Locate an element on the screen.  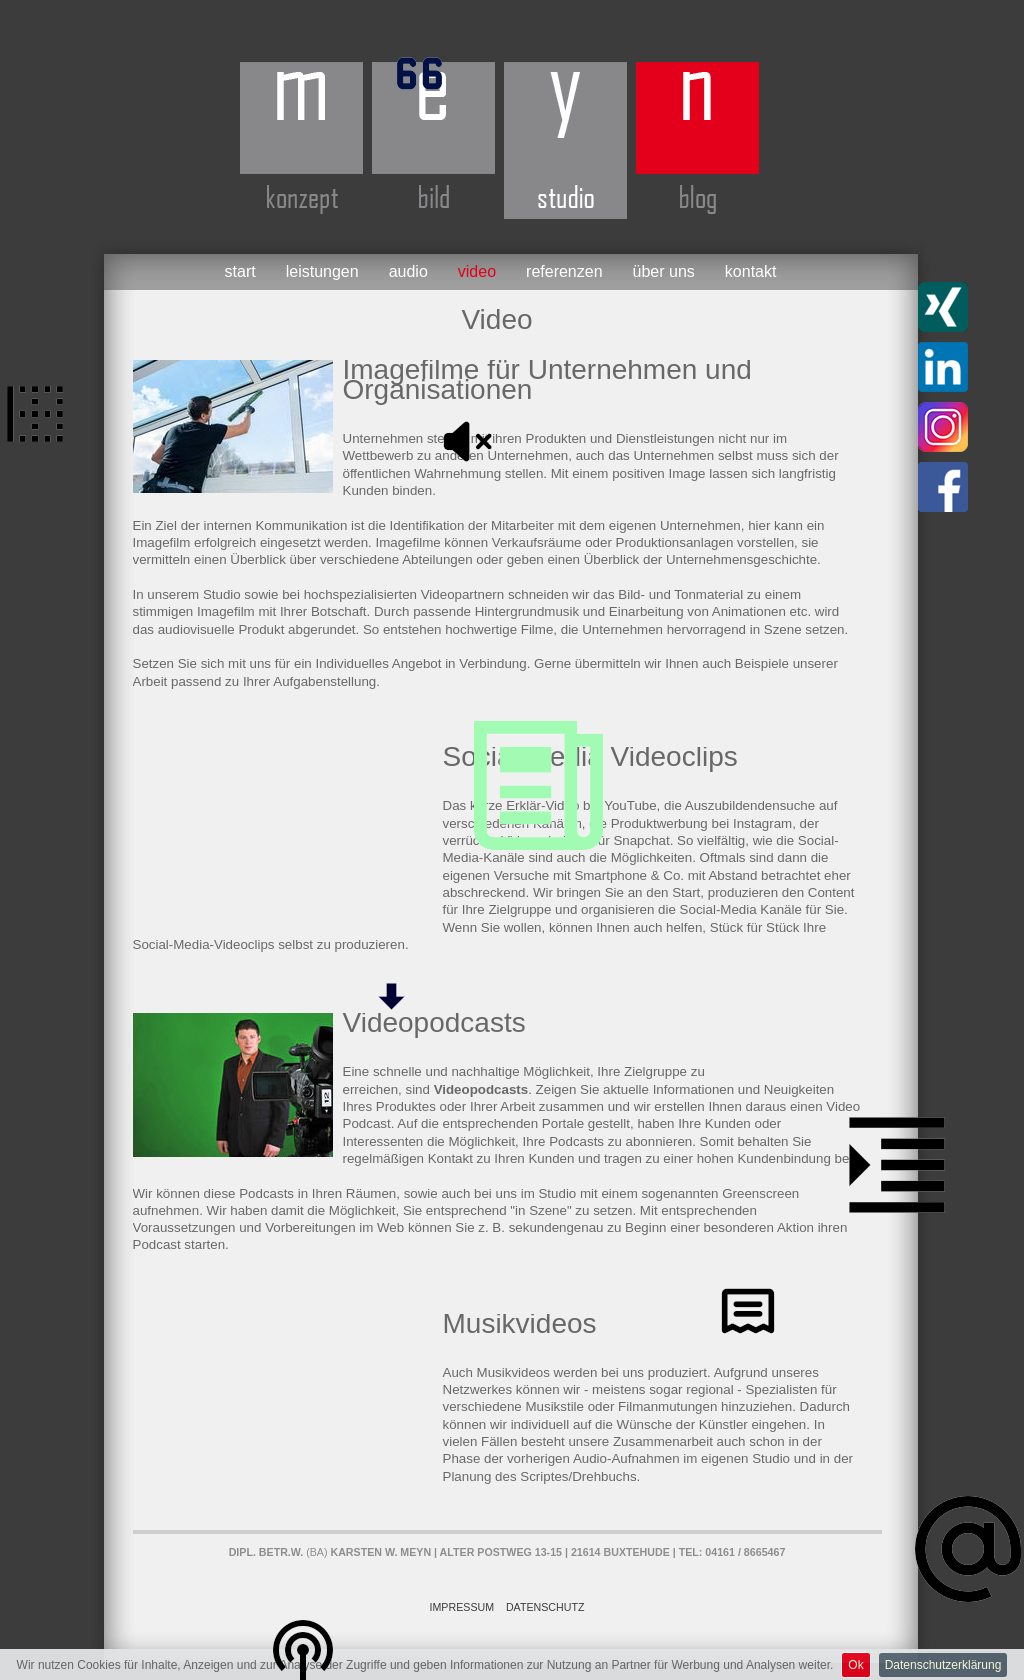
indicates item number 66 in a list or sequence is located at coordinates (419, 73).